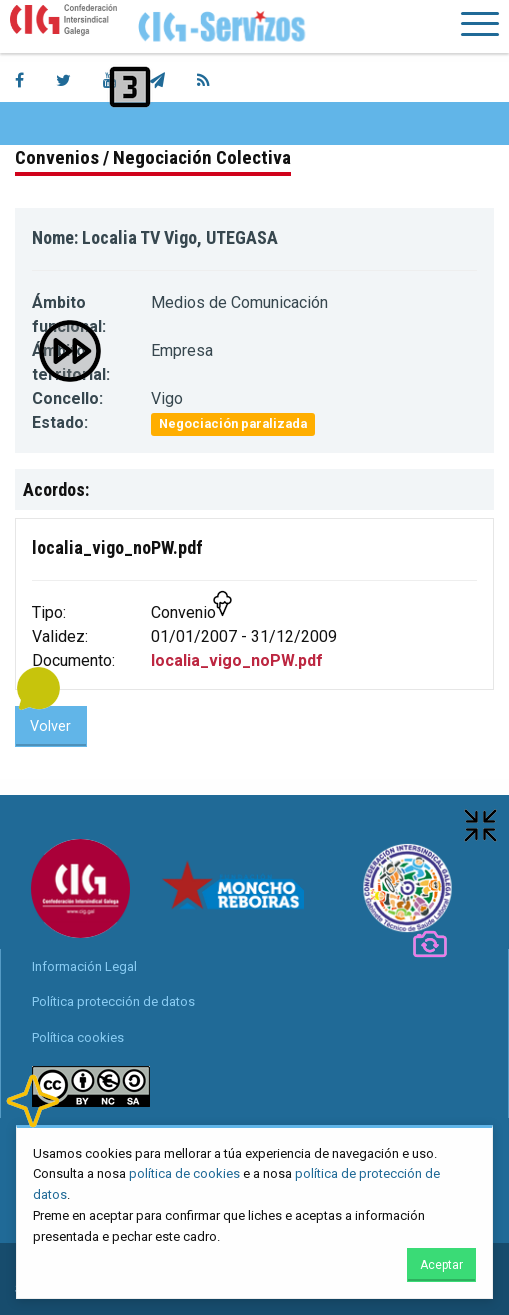 The height and width of the screenshot is (1315, 509). What do you see at coordinates (130, 87) in the screenshot?
I see `select option 3 in a numbered list` at bounding box center [130, 87].